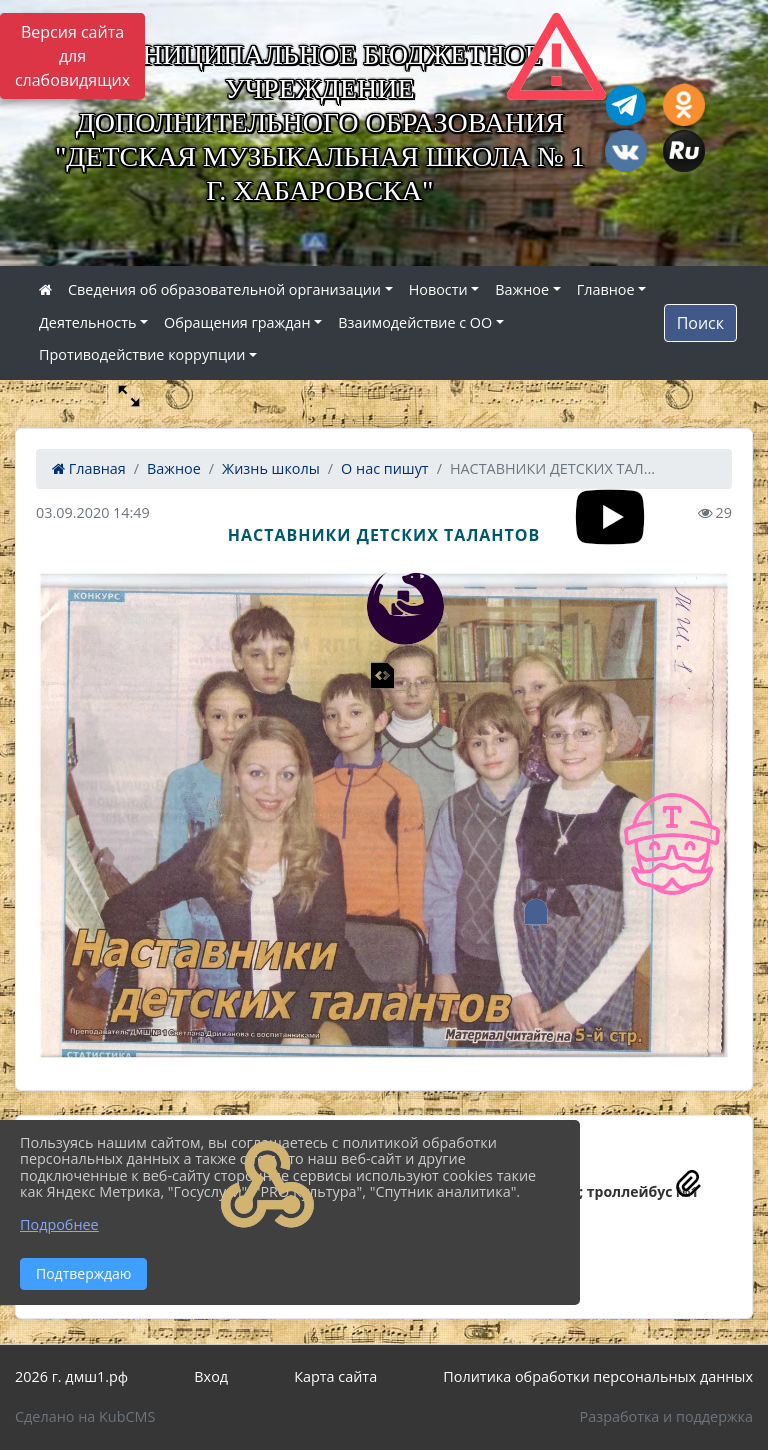 Image resolution: width=768 pixels, height=1450 pixels. I want to click on indicates a warning or alert status, so click(556, 57).